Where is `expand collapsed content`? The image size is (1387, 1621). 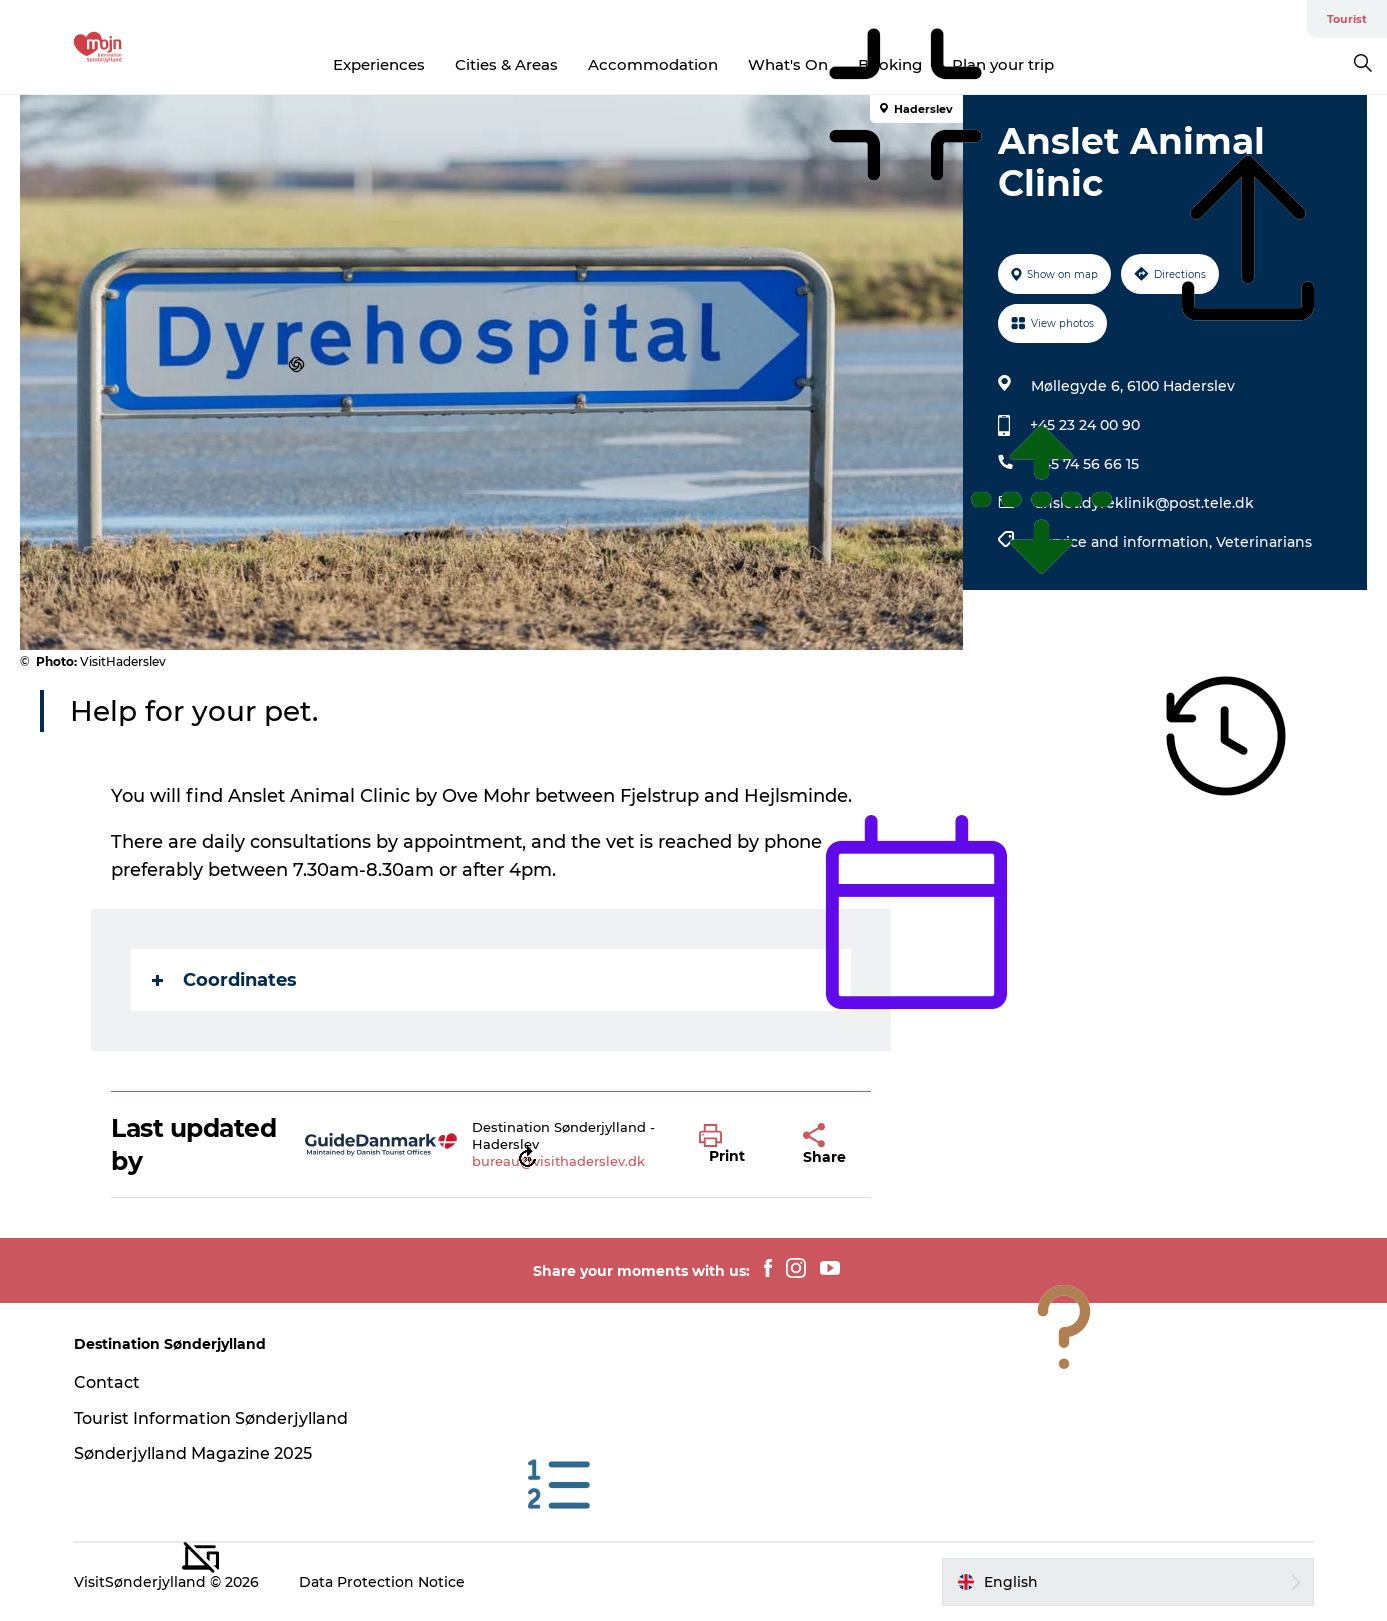 expand collapsed content is located at coordinates (1041, 499).